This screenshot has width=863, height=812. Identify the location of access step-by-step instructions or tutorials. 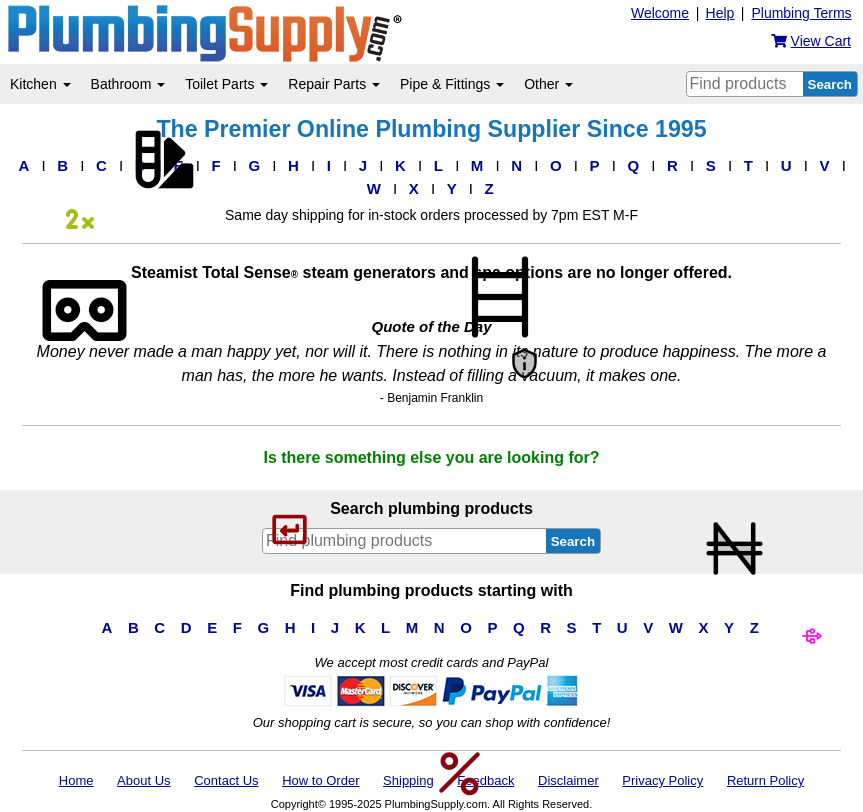
(500, 297).